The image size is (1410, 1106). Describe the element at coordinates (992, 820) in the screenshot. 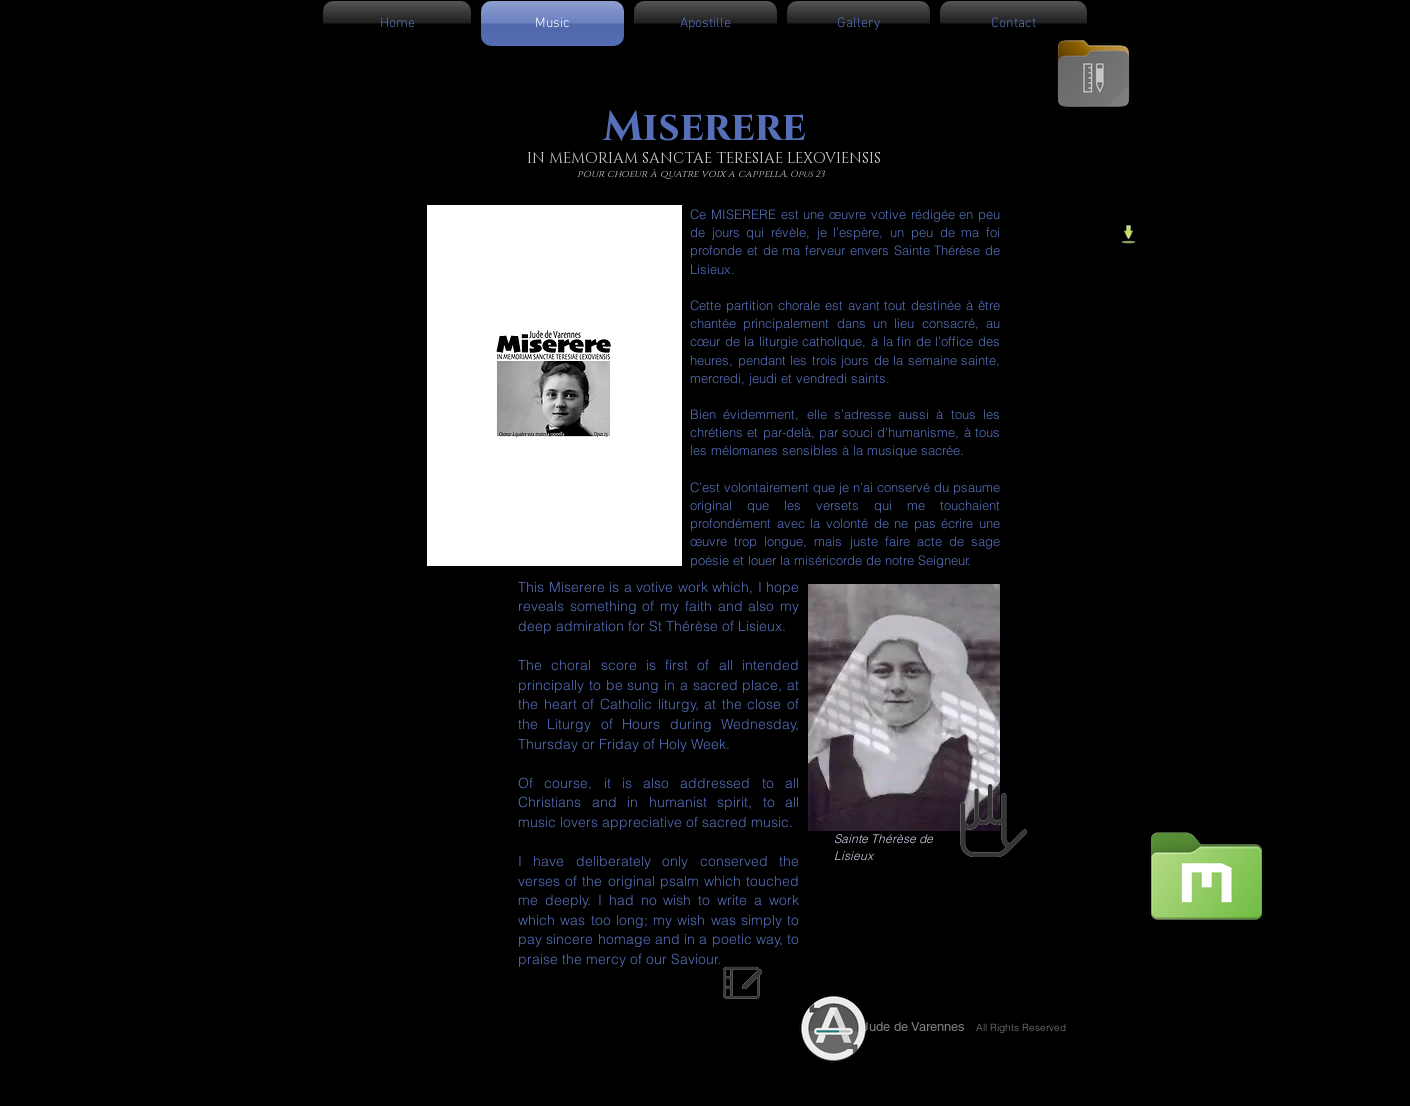

I see `access privacy settings` at that location.